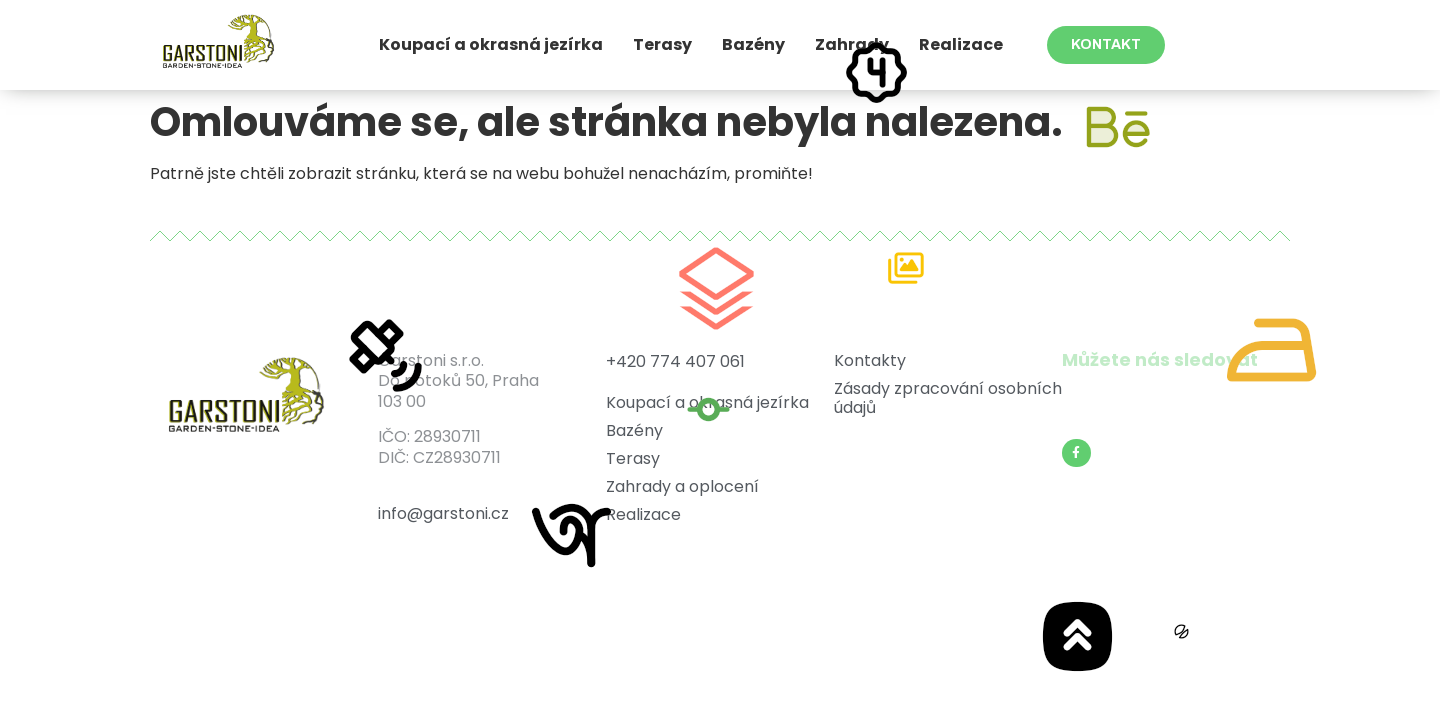 This screenshot has width=1440, height=720. Describe the element at coordinates (1116, 127) in the screenshot. I see `link to behance portfolio` at that location.